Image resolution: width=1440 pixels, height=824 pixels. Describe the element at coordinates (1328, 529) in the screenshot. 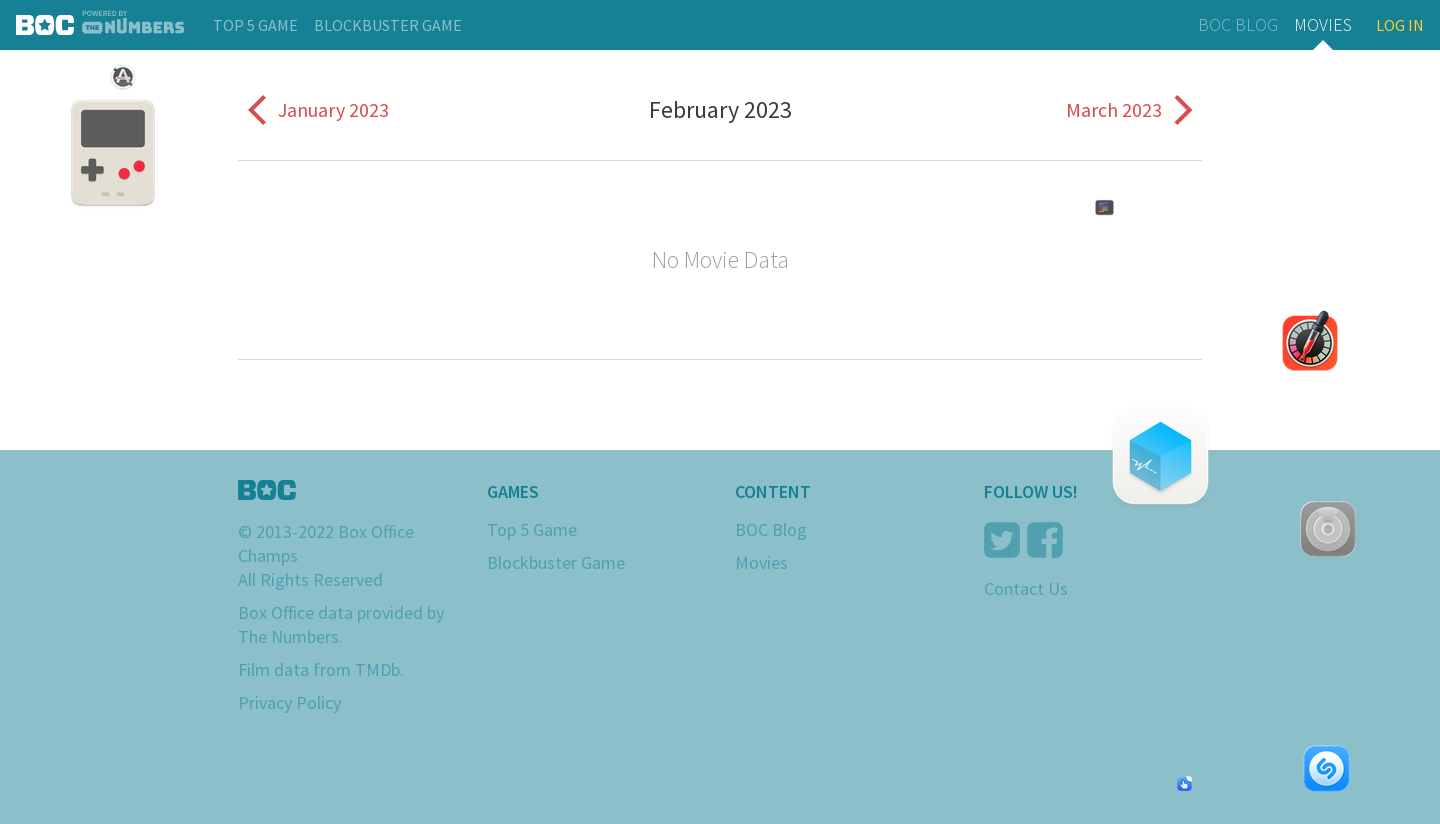

I see `open Find My app to locate devices or people` at that location.